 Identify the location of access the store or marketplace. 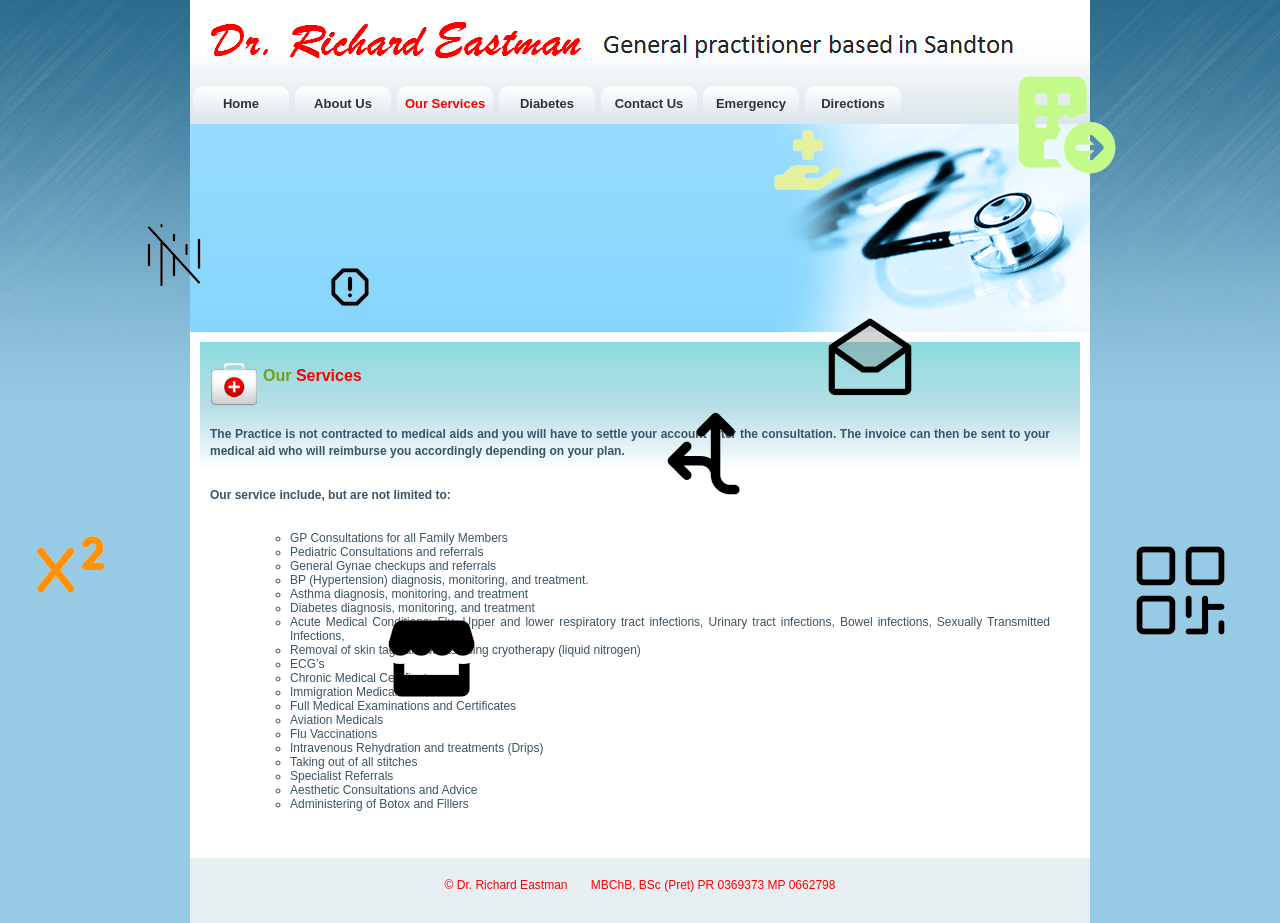
(431, 658).